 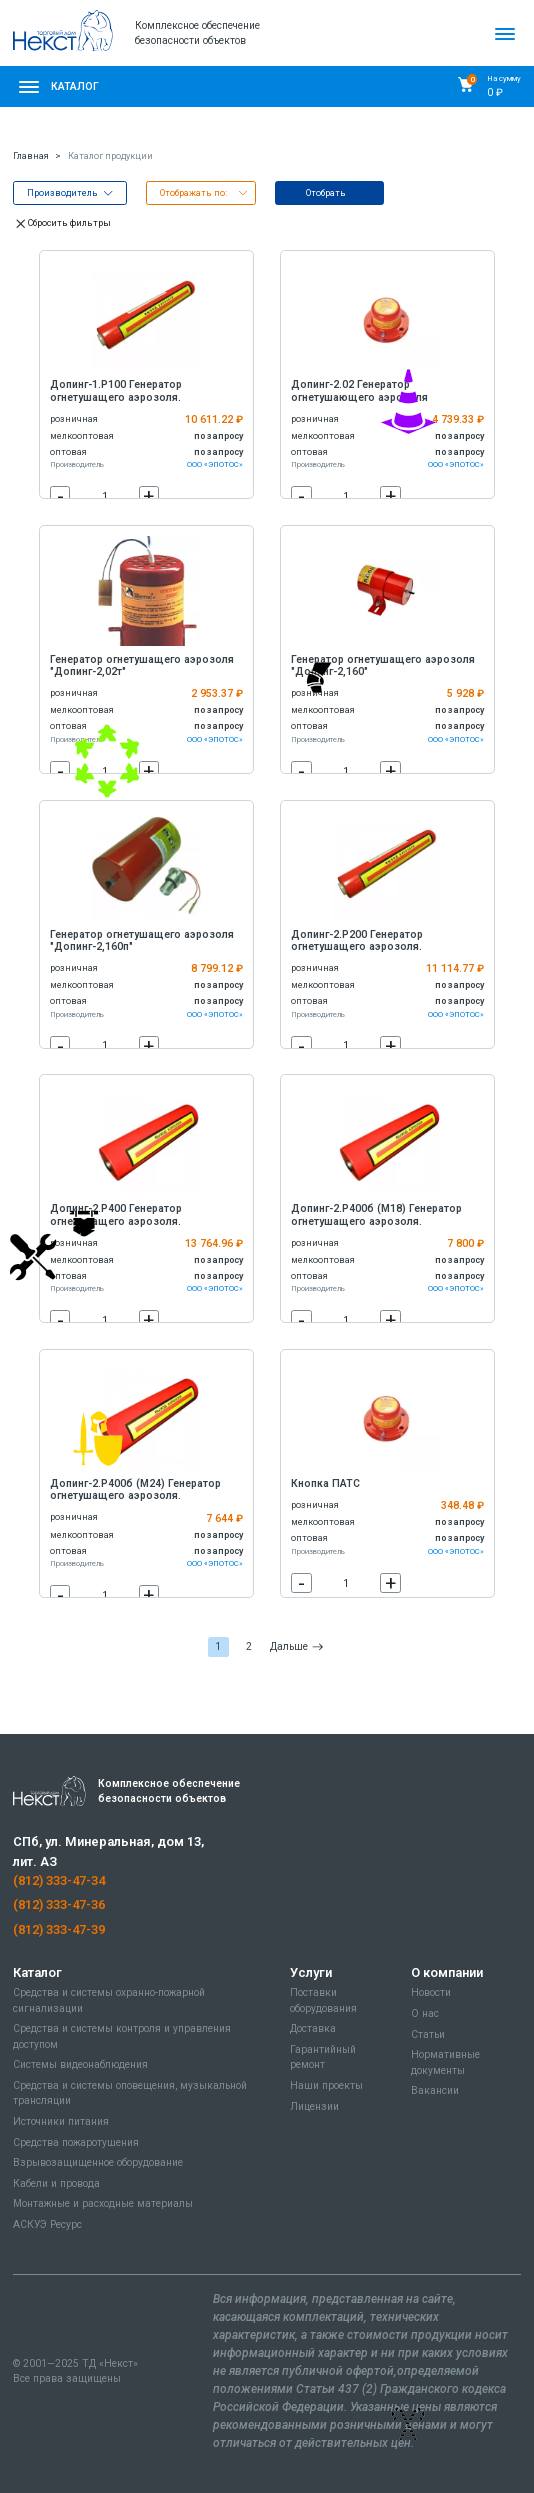 What do you see at coordinates (98, 1439) in the screenshot?
I see `access your equipment or inventory` at bounding box center [98, 1439].